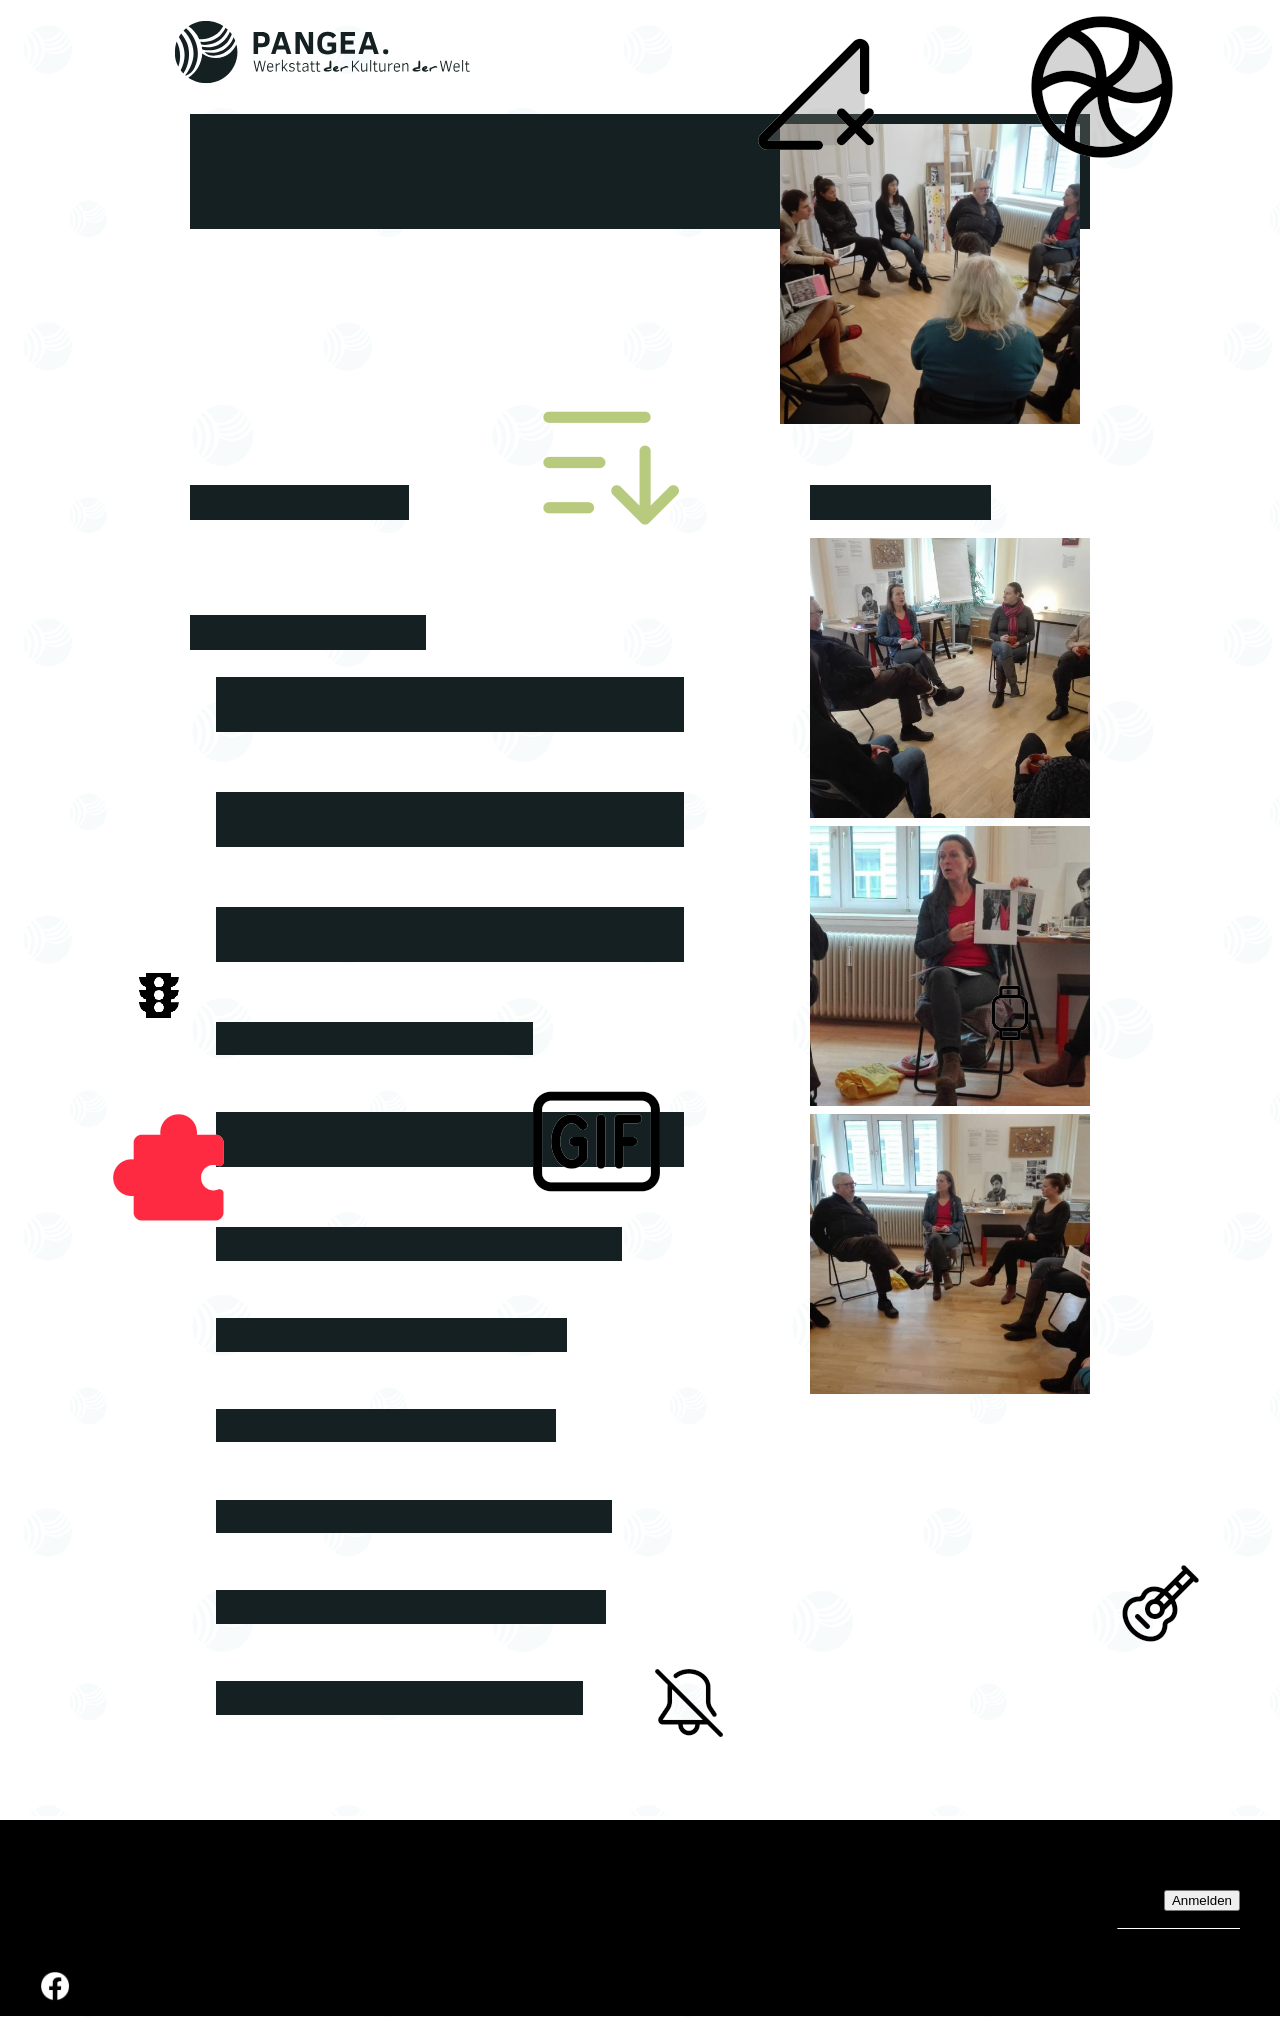 The height and width of the screenshot is (2021, 1280). Describe the element at coordinates (605, 462) in the screenshot. I see `sort items in ascending order` at that location.